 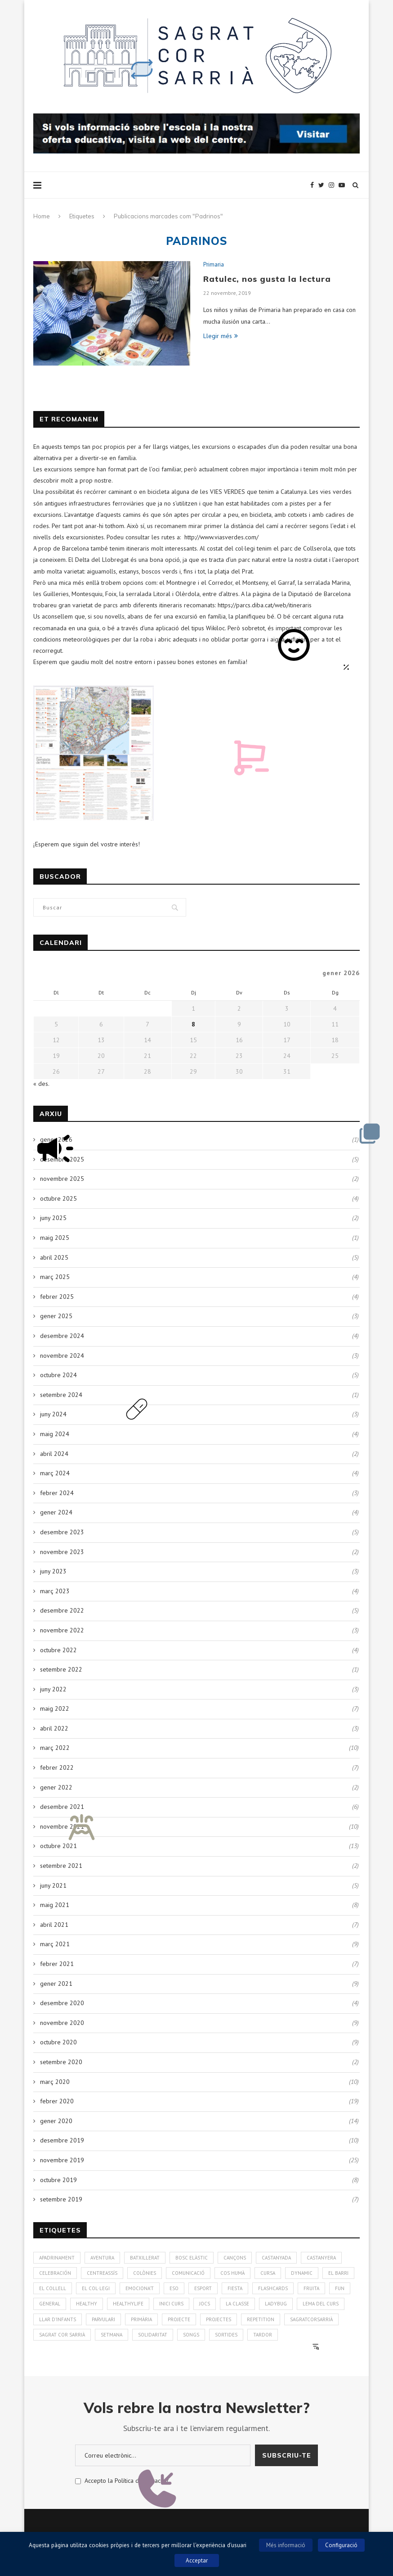 I want to click on view or apply a discount, so click(x=346, y=667).